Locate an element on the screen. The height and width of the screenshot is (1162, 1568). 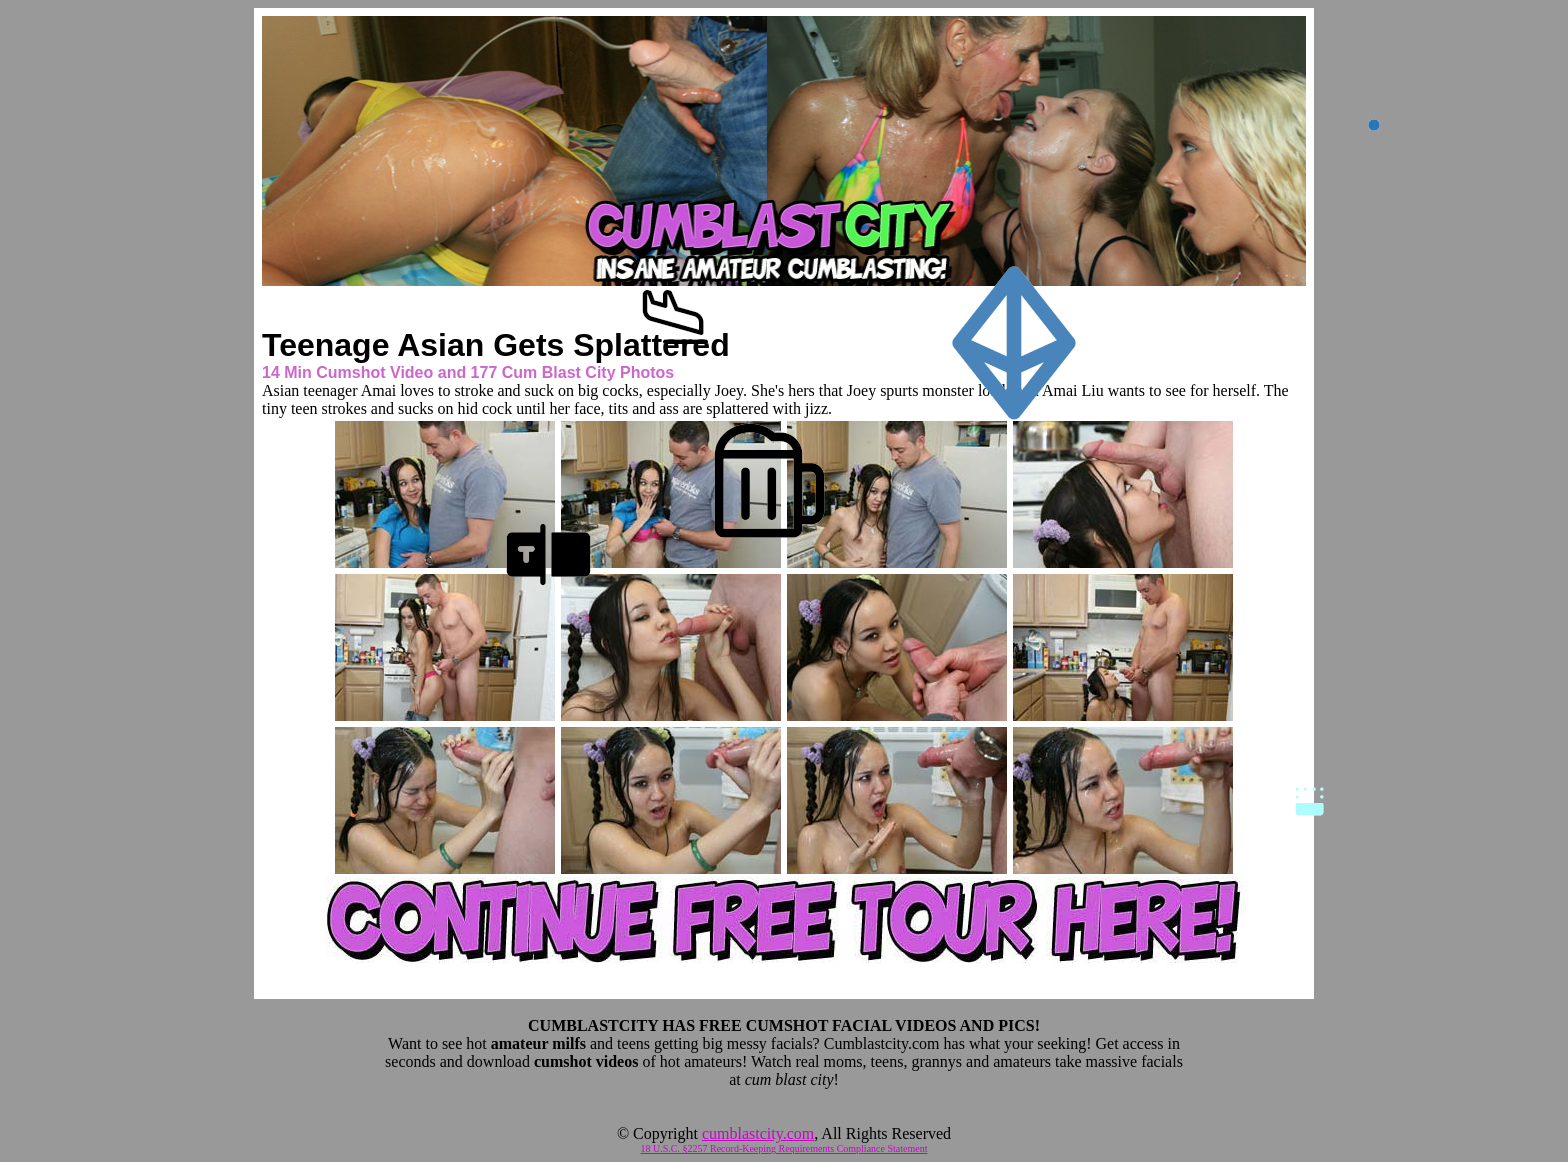
indicates flight arrival or landing status is located at coordinates (672, 317).